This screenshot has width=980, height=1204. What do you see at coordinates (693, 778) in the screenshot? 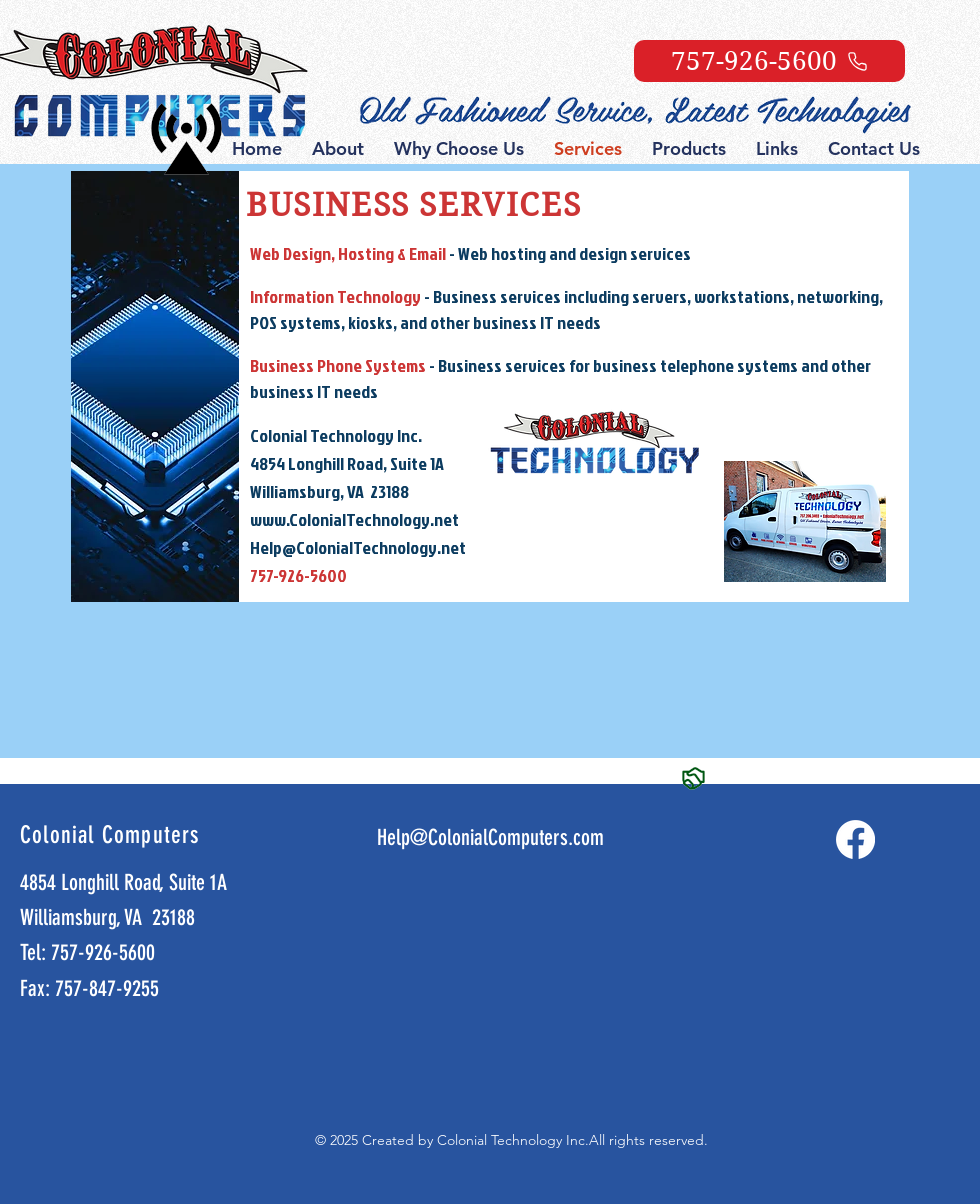
I see `indicates a partnership or collaboration` at bounding box center [693, 778].